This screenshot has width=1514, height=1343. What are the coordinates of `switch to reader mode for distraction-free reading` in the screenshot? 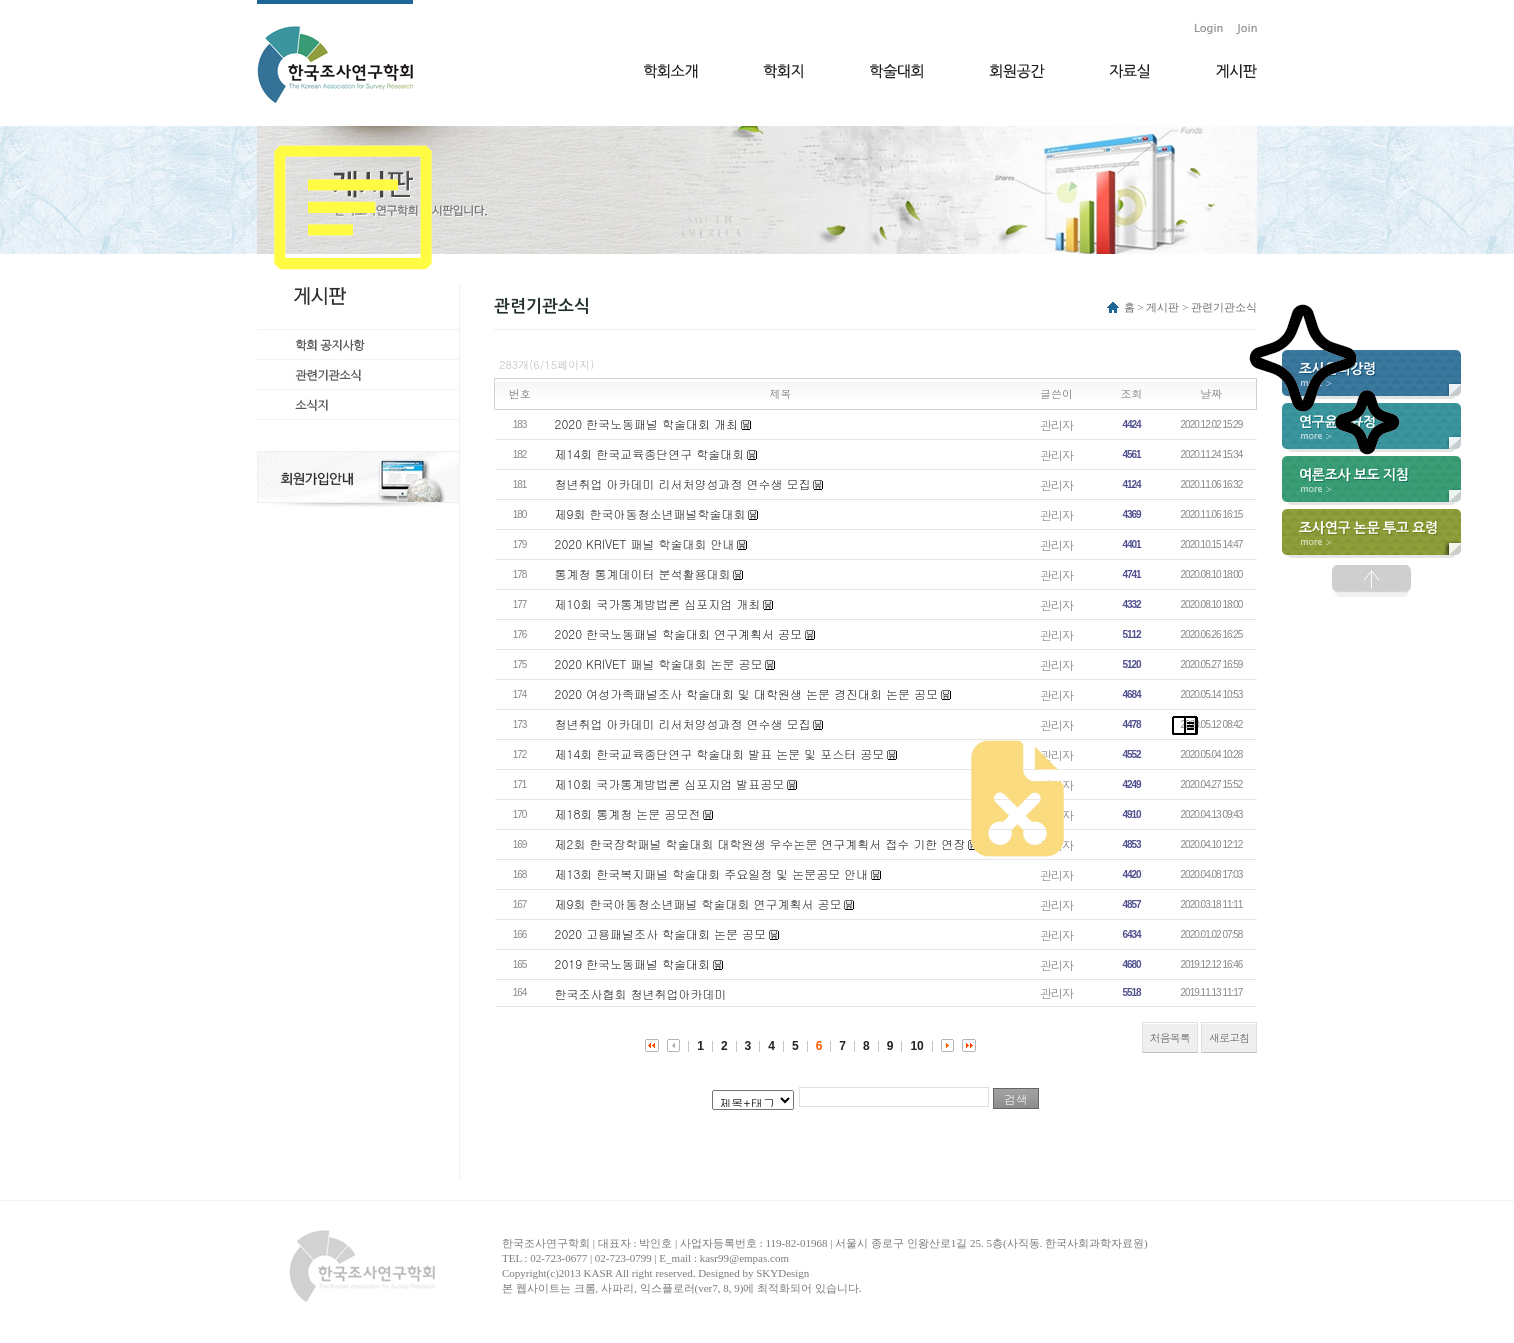 It's located at (1185, 725).